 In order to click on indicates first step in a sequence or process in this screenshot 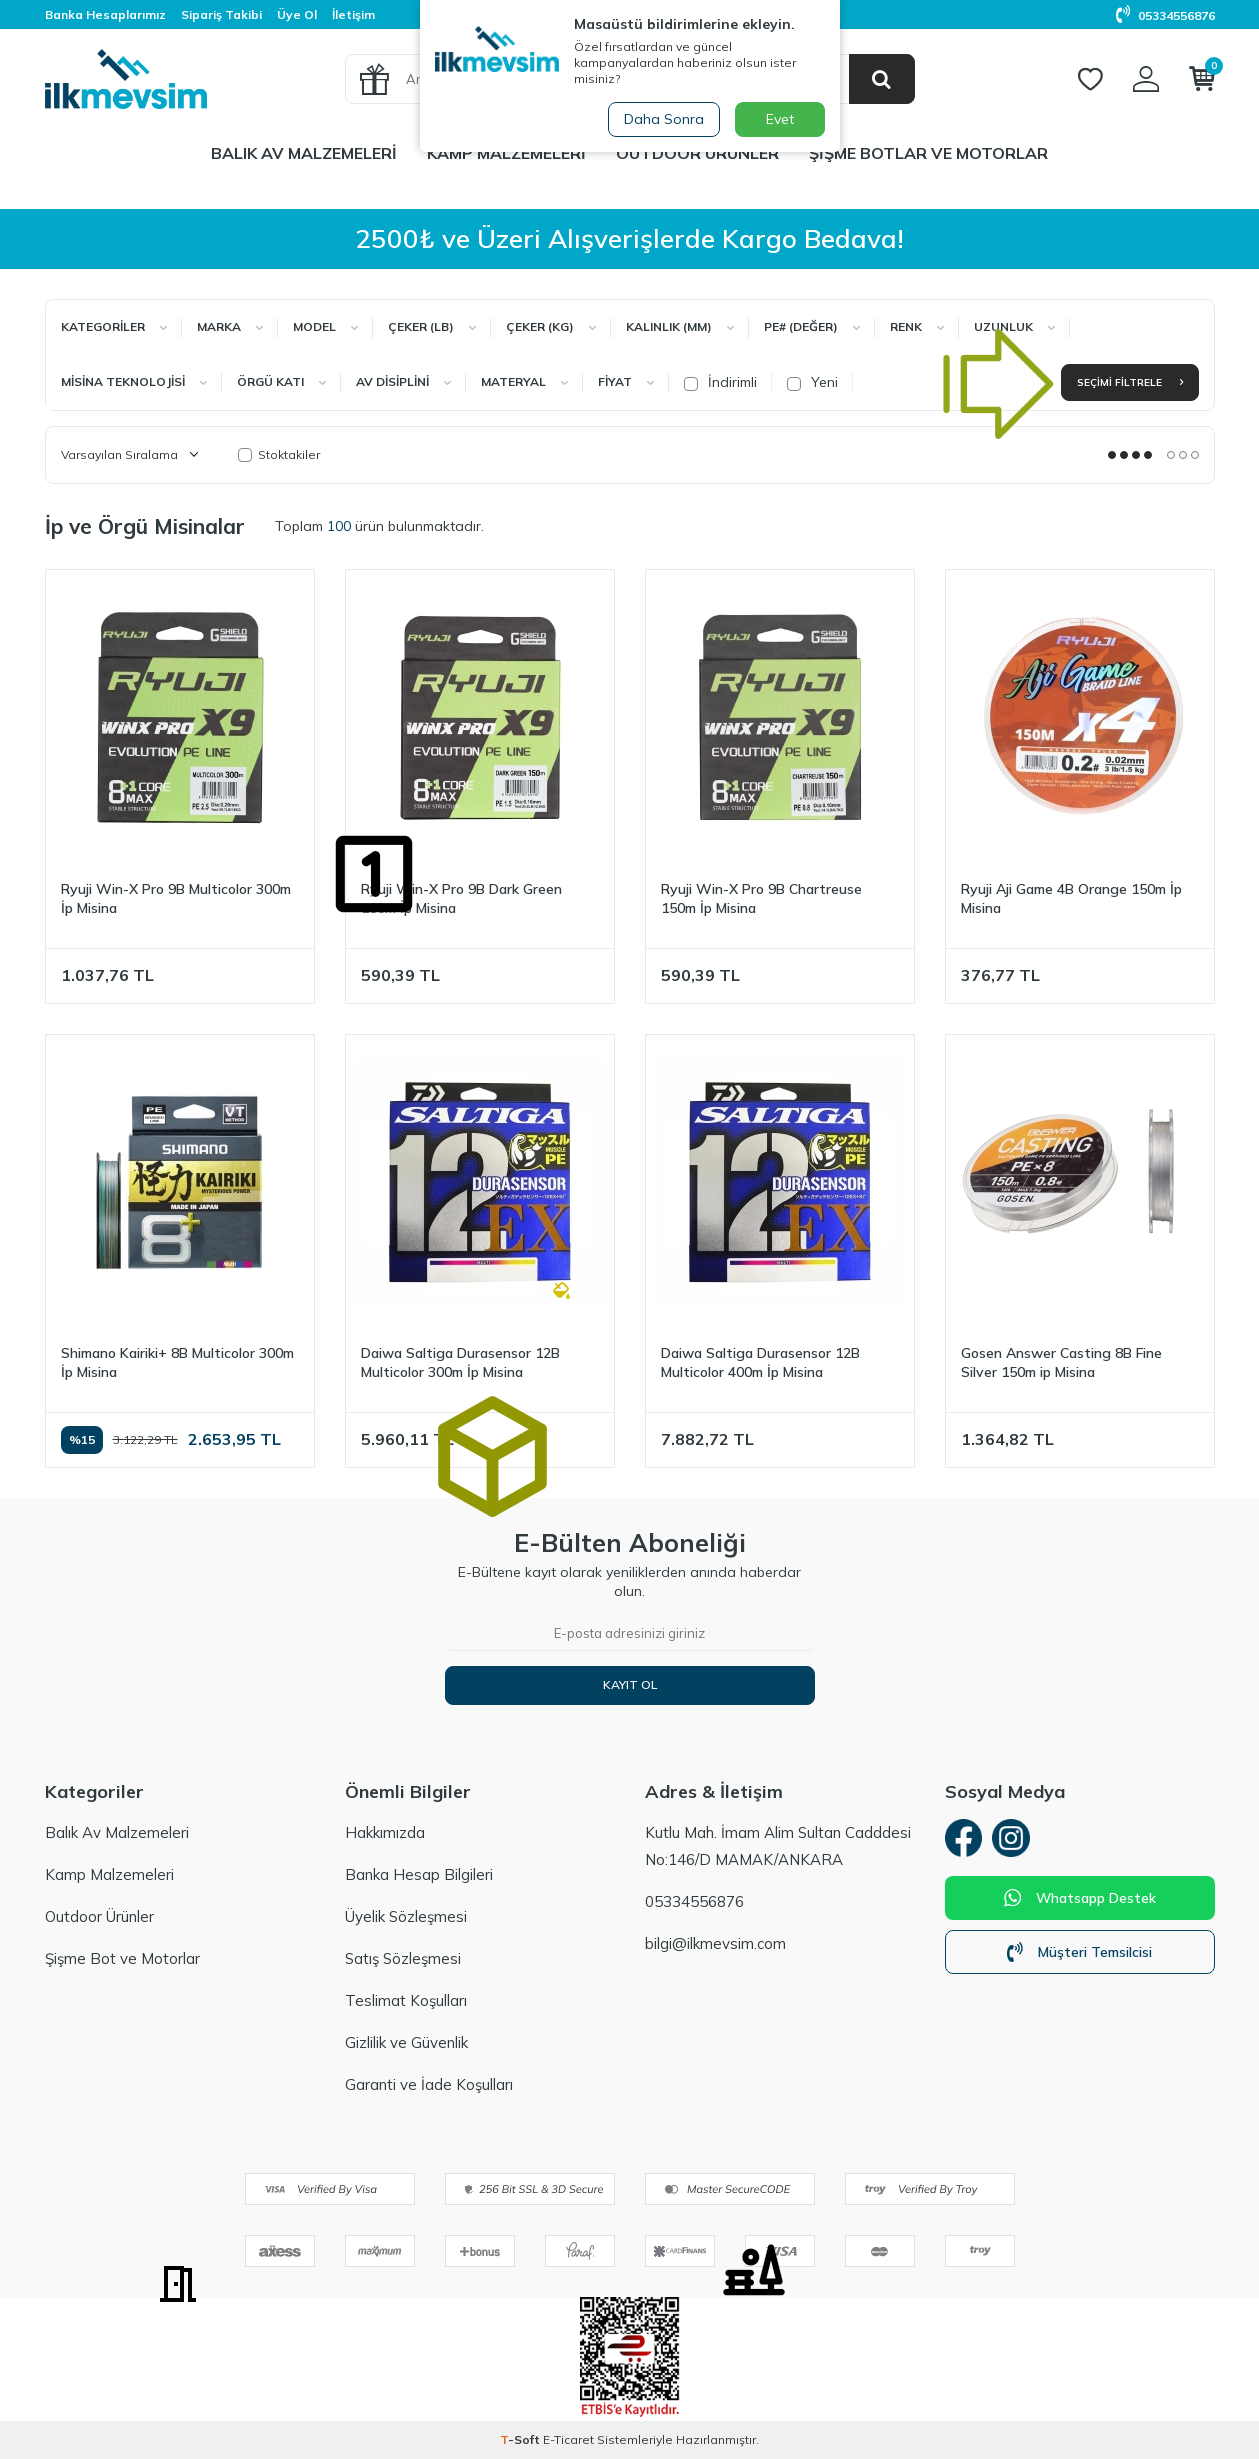, I will do `click(374, 874)`.